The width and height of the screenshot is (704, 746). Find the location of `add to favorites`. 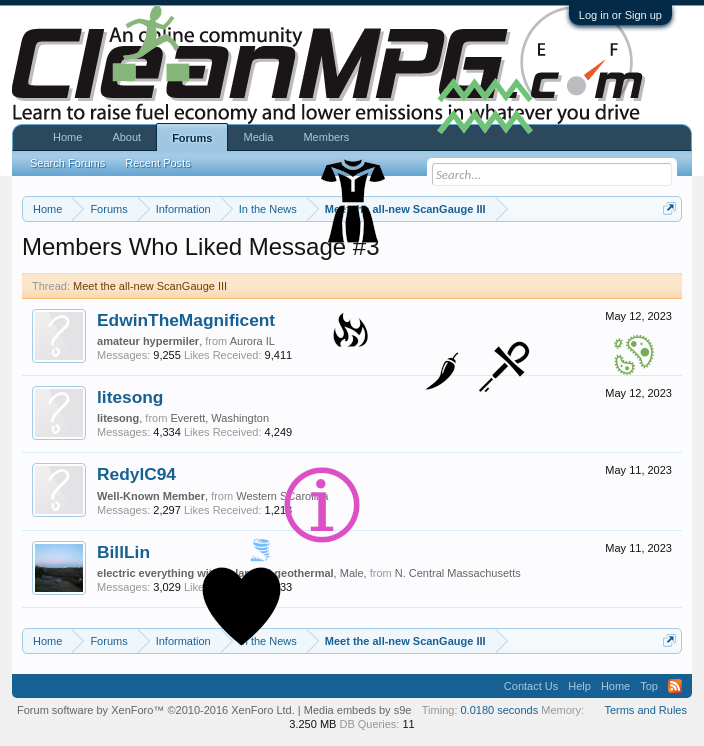

add to favorites is located at coordinates (241, 606).